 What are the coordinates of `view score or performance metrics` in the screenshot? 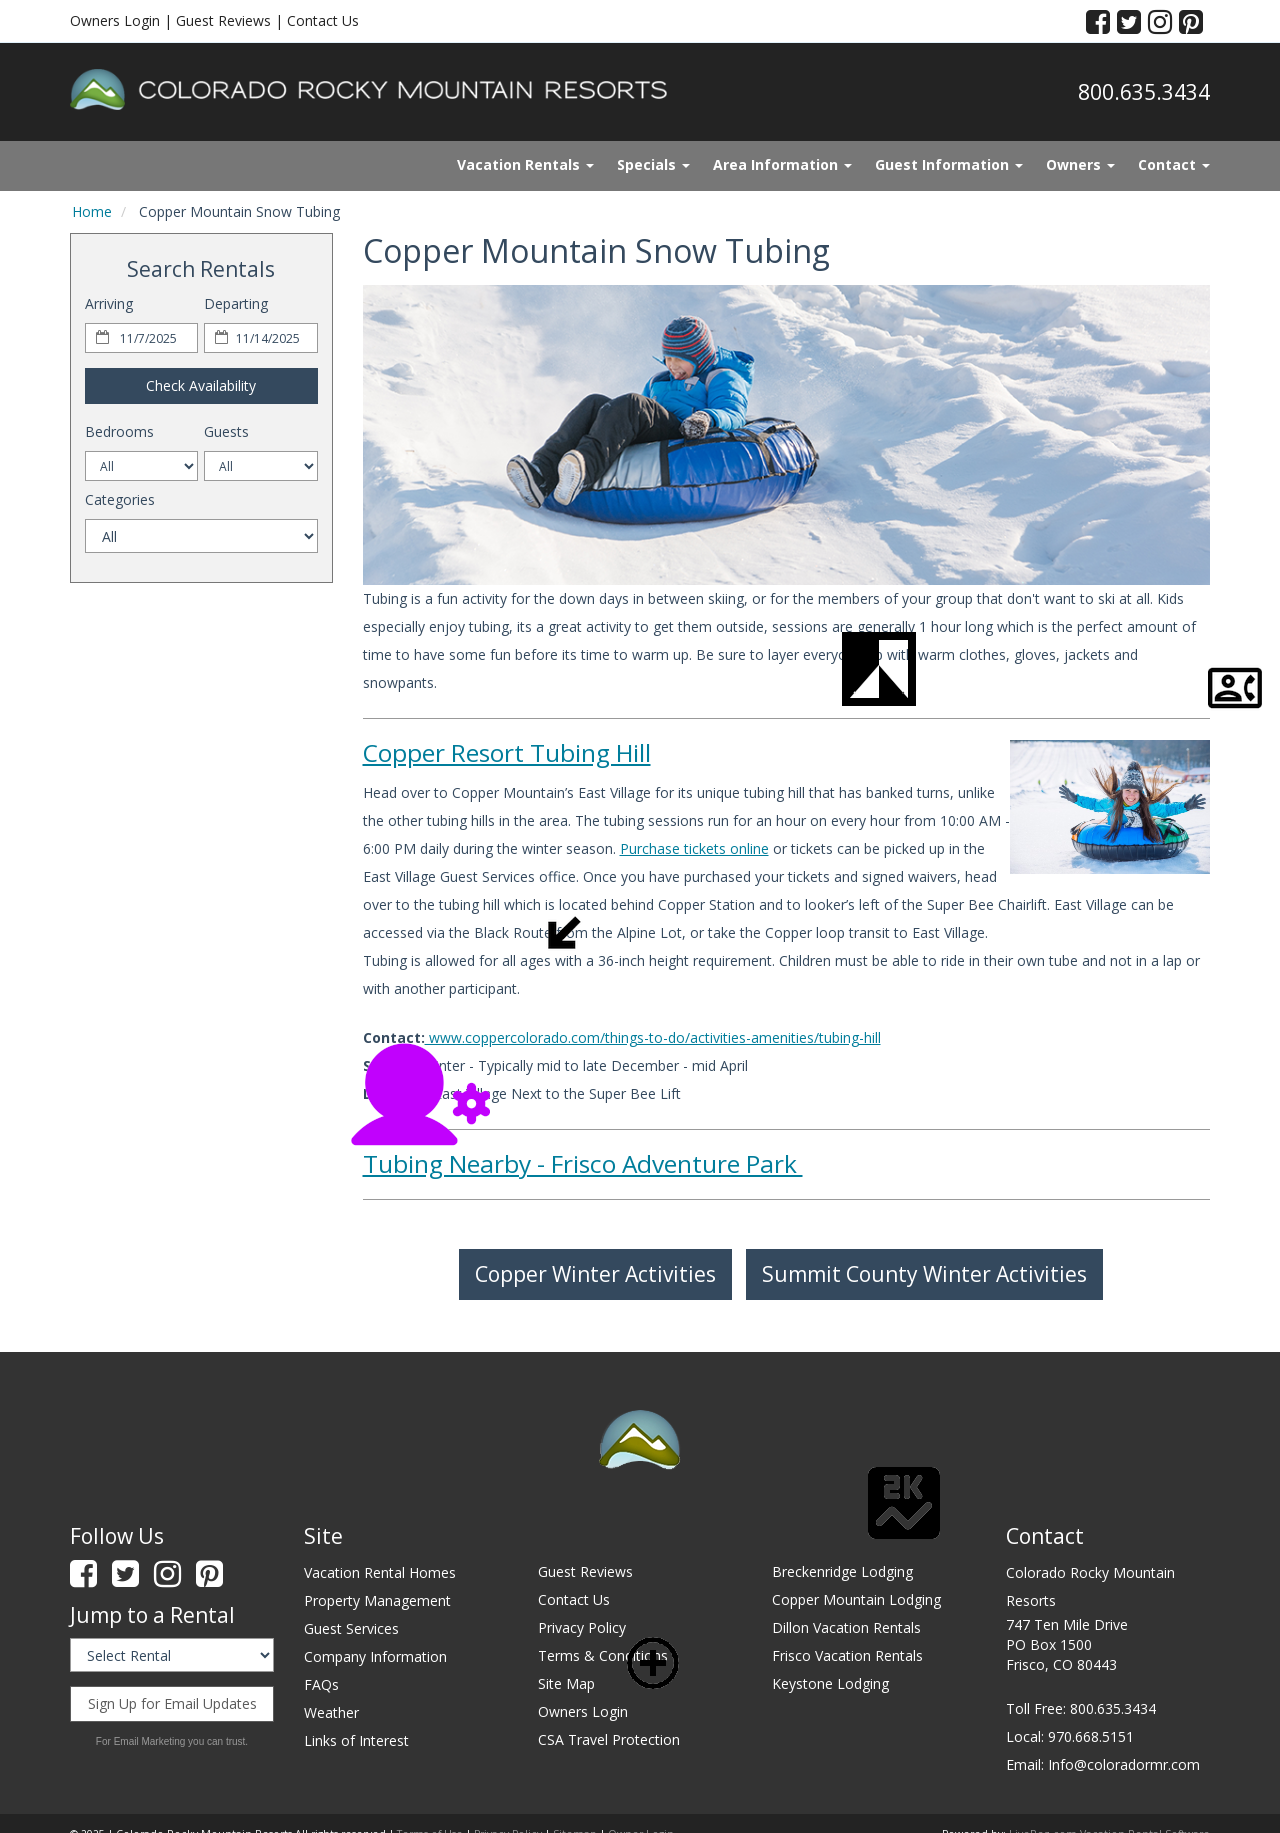 It's located at (904, 1503).